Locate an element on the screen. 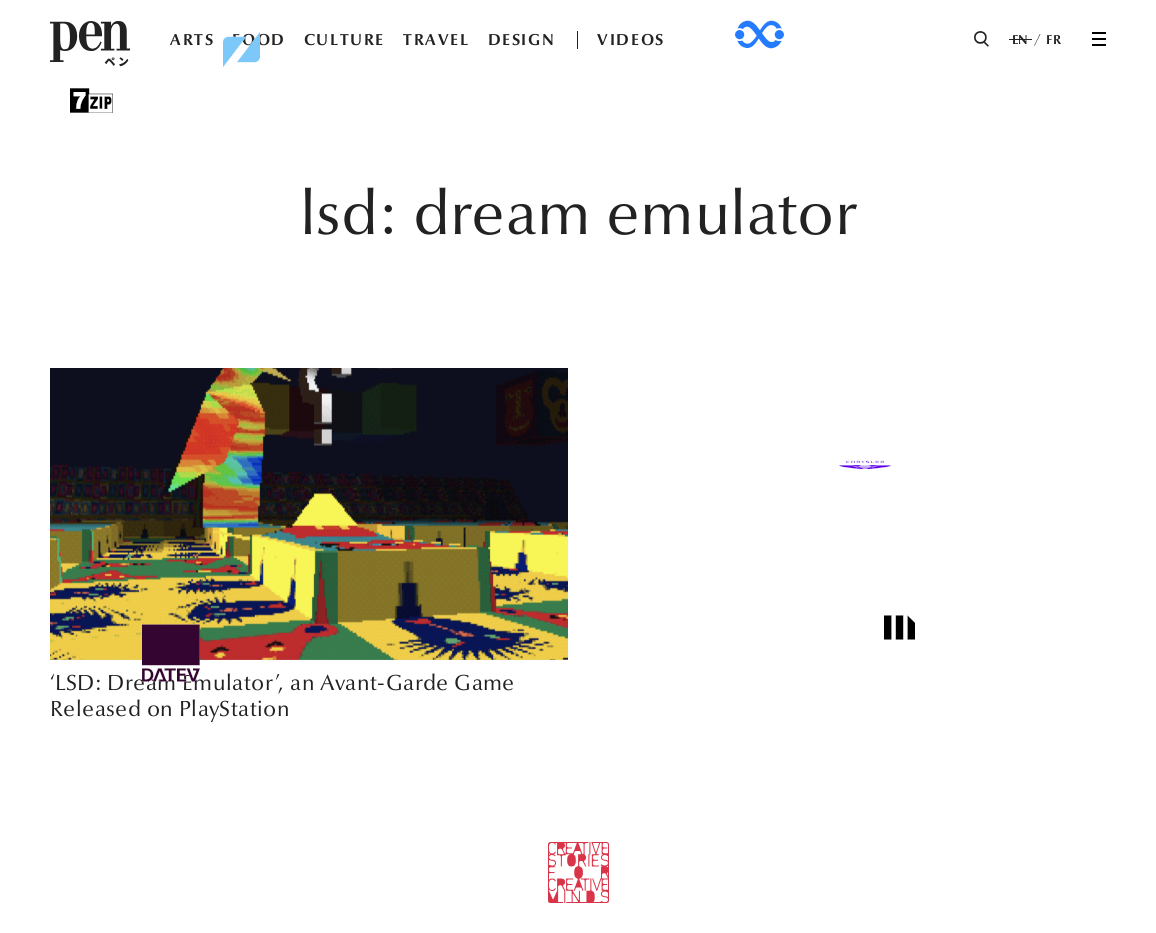 The width and height of the screenshot is (1156, 933). microstrategy company logo is located at coordinates (899, 627).